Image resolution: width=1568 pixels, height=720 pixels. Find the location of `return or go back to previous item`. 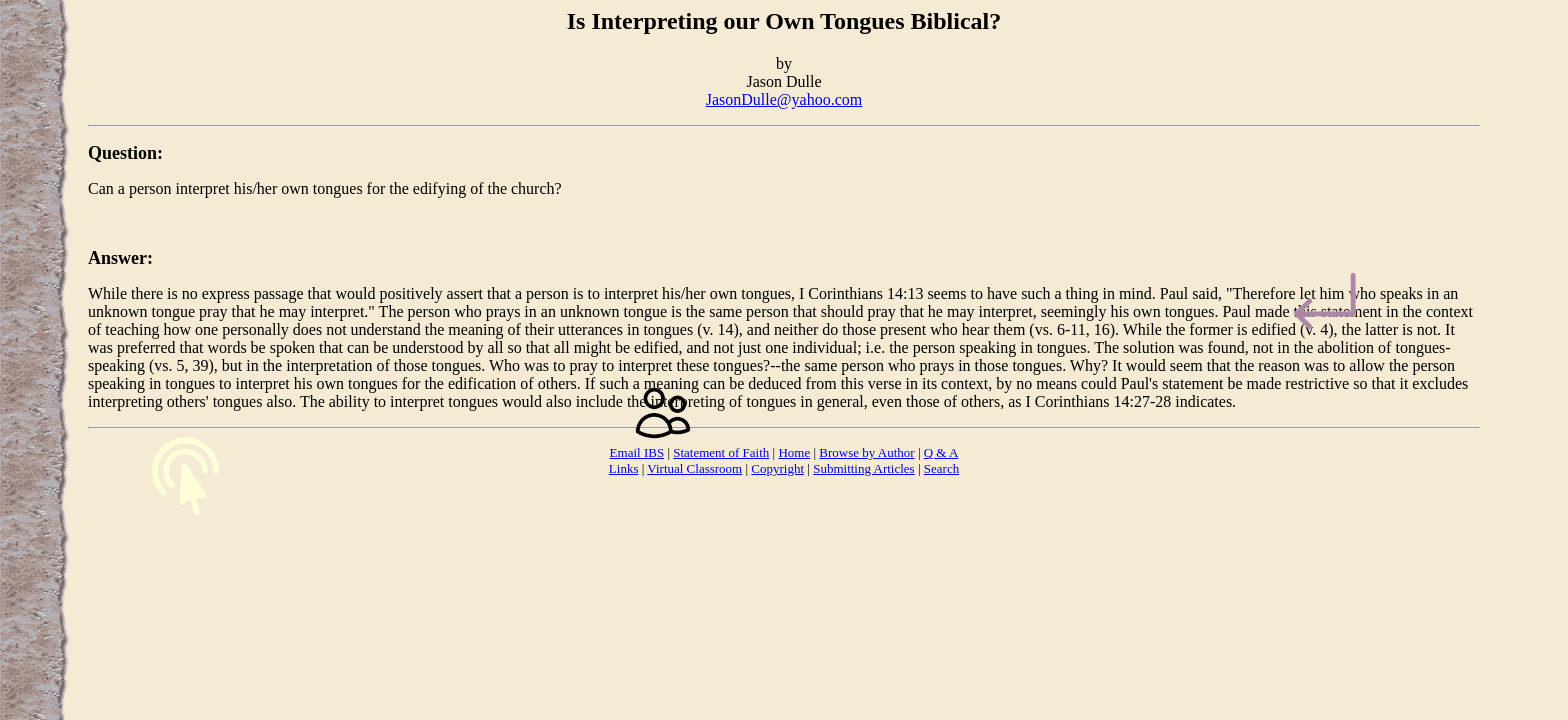

return or go back to previous item is located at coordinates (1325, 301).